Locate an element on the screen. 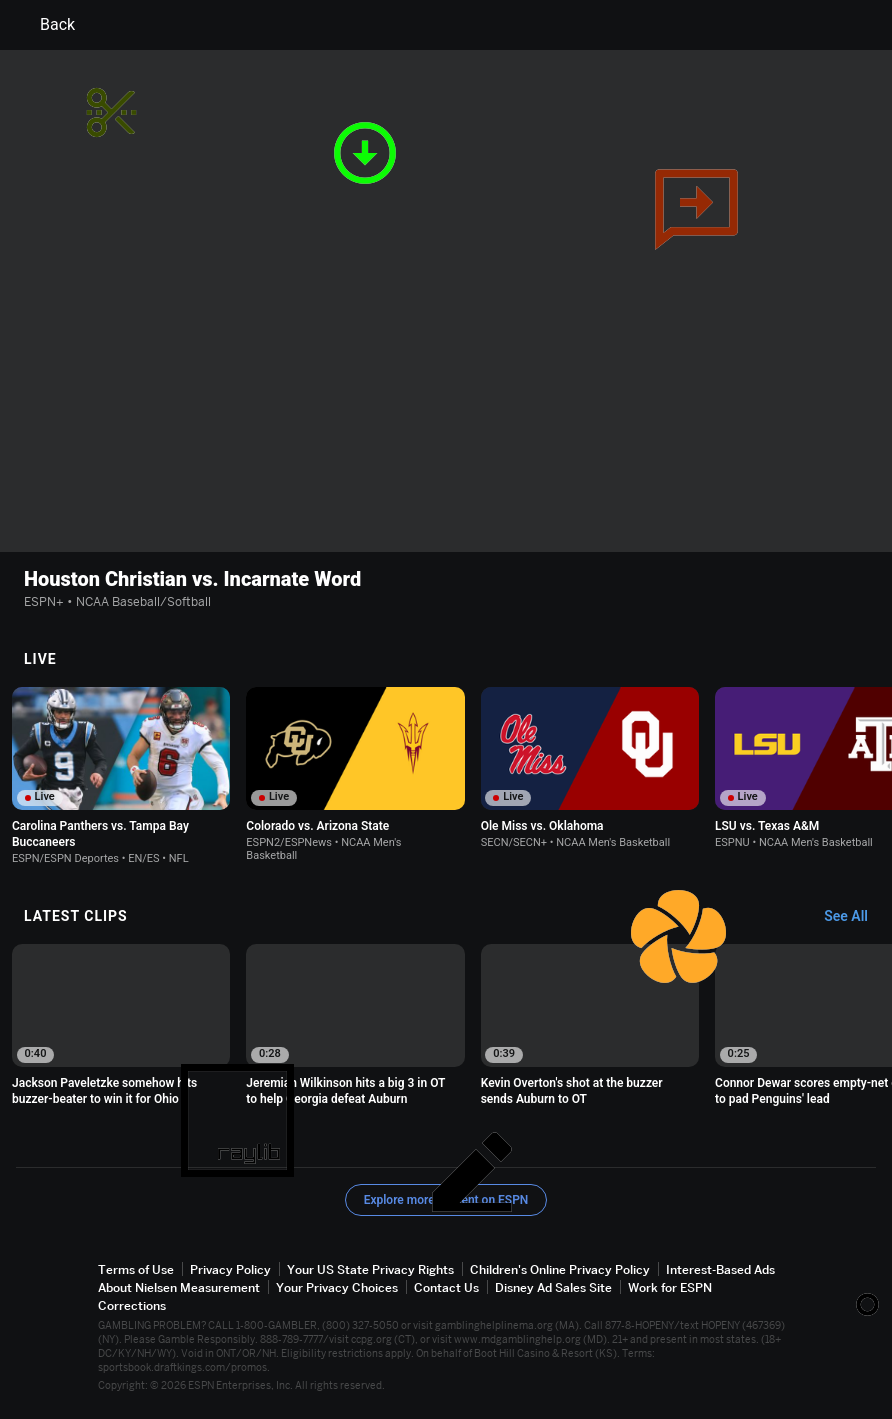 The image size is (892, 1419). cut selected content to clipboard is located at coordinates (111, 112).